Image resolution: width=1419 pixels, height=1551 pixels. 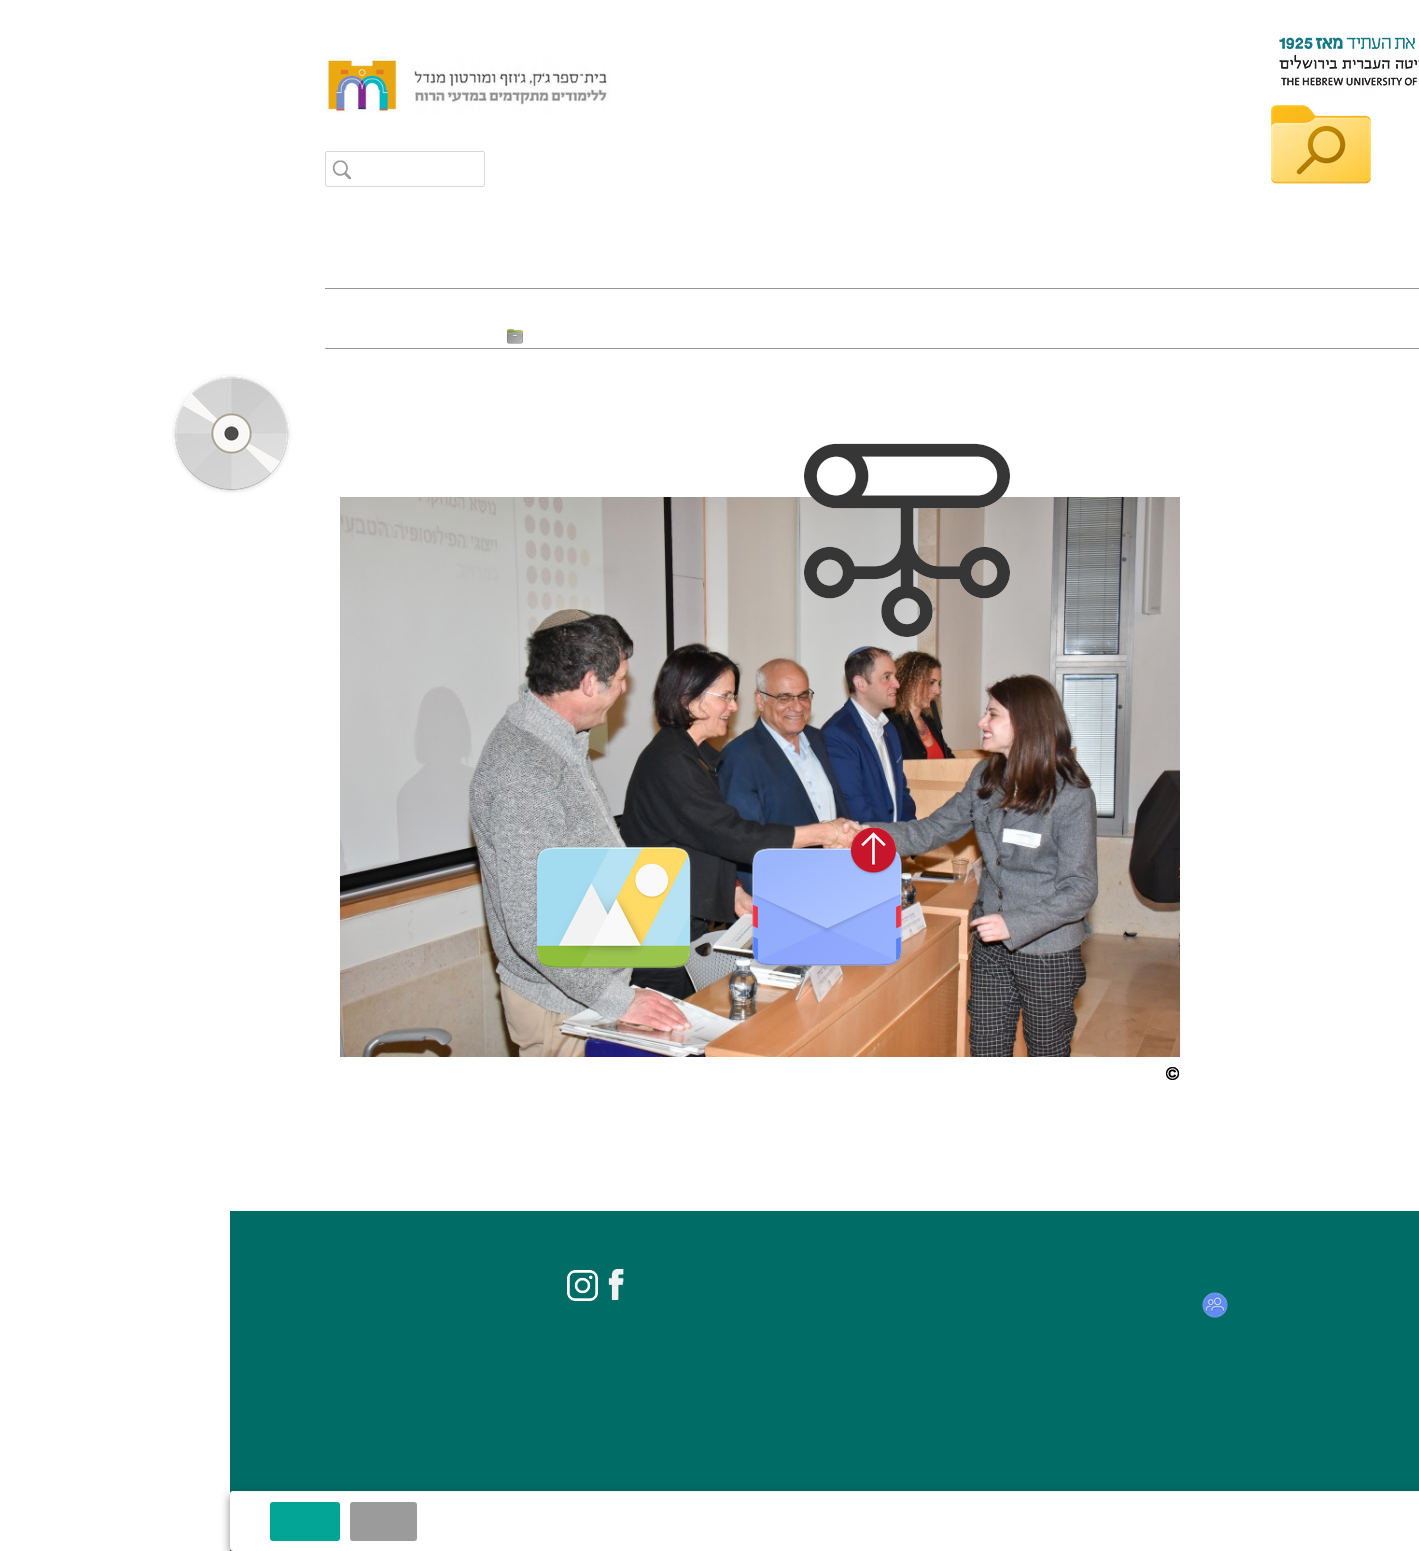 I want to click on access user account settings, so click(x=1215, y=1305).